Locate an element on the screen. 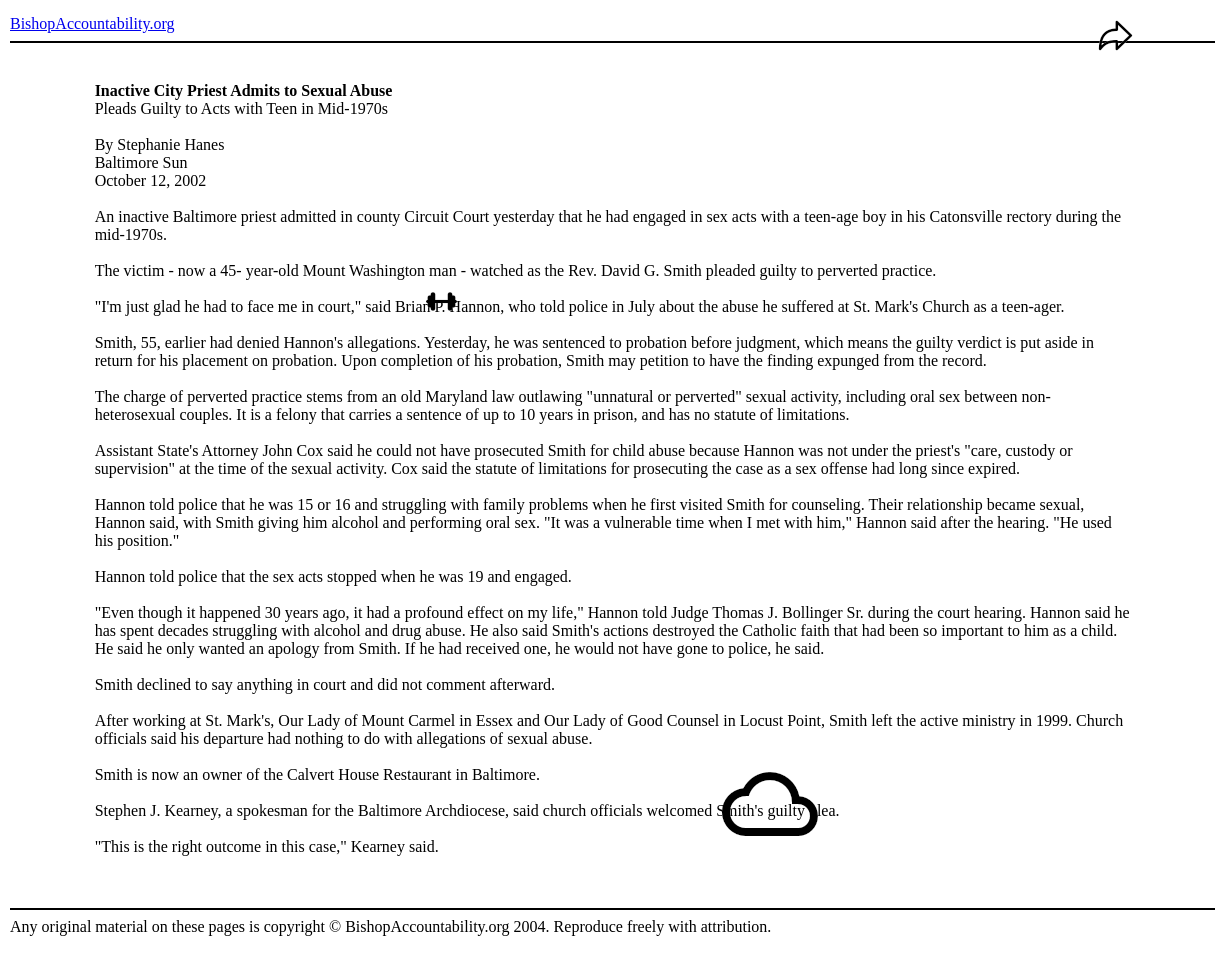  cloud storage or sync status is located at coordinates (770, 804).